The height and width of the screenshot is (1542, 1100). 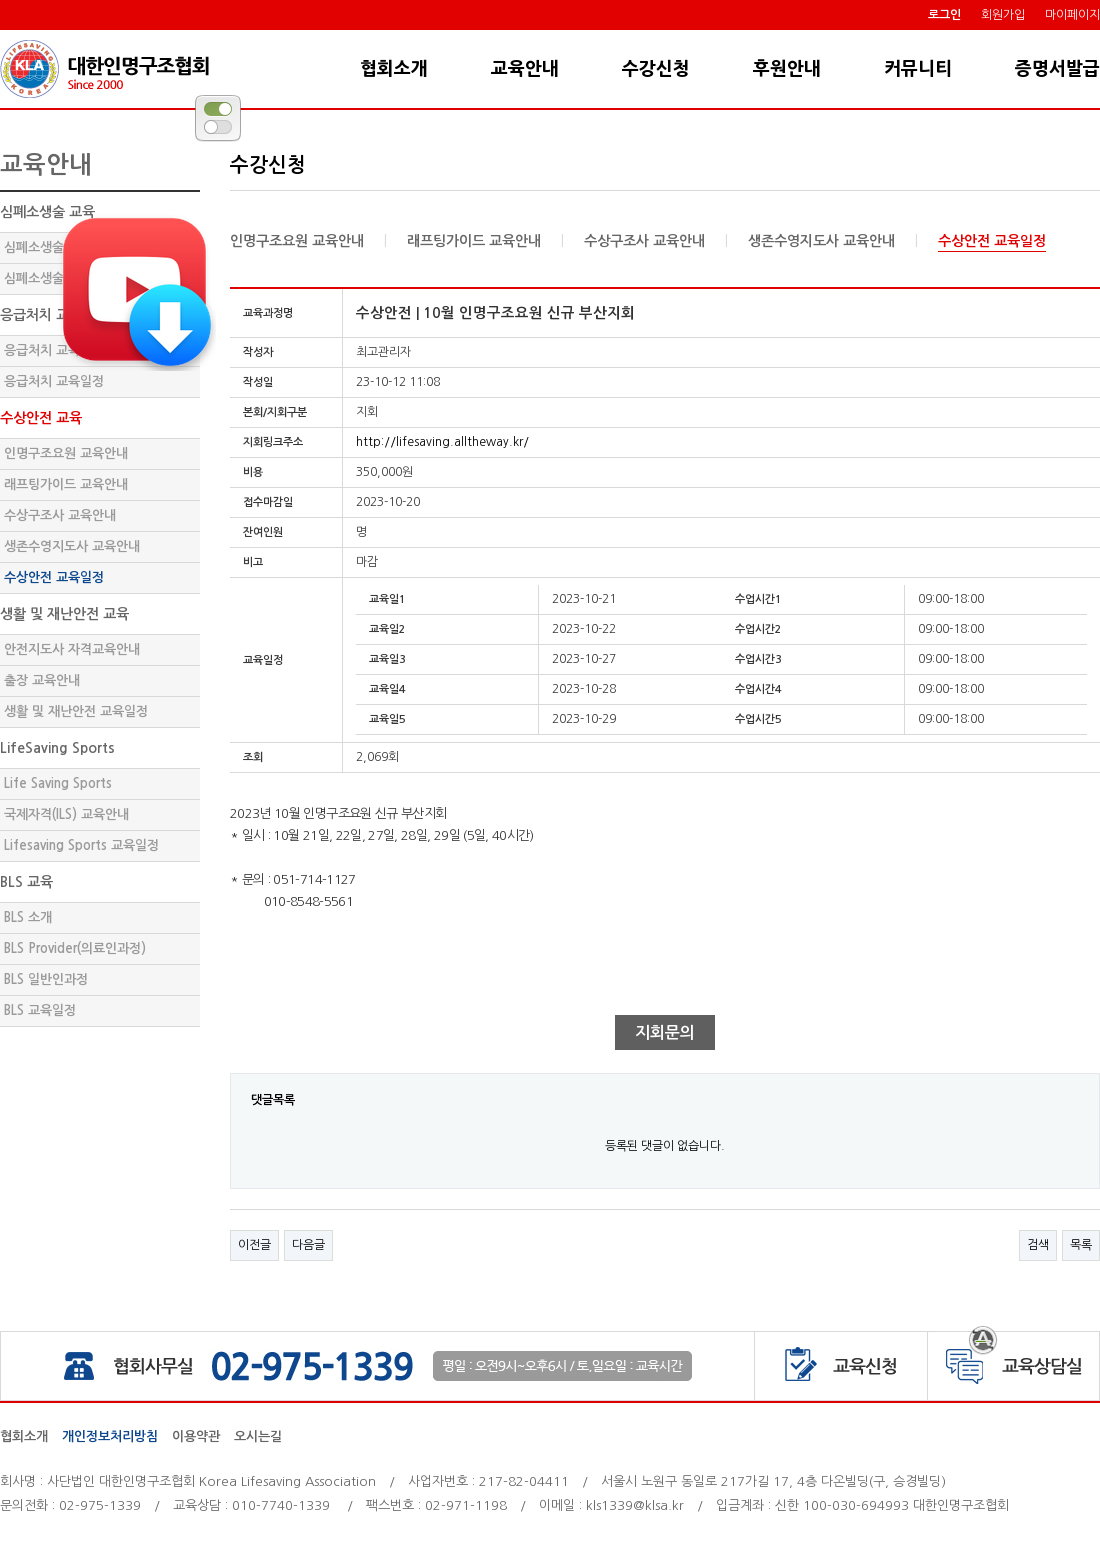 I want to click on open the software update manager, so click(x=983, y=1340).